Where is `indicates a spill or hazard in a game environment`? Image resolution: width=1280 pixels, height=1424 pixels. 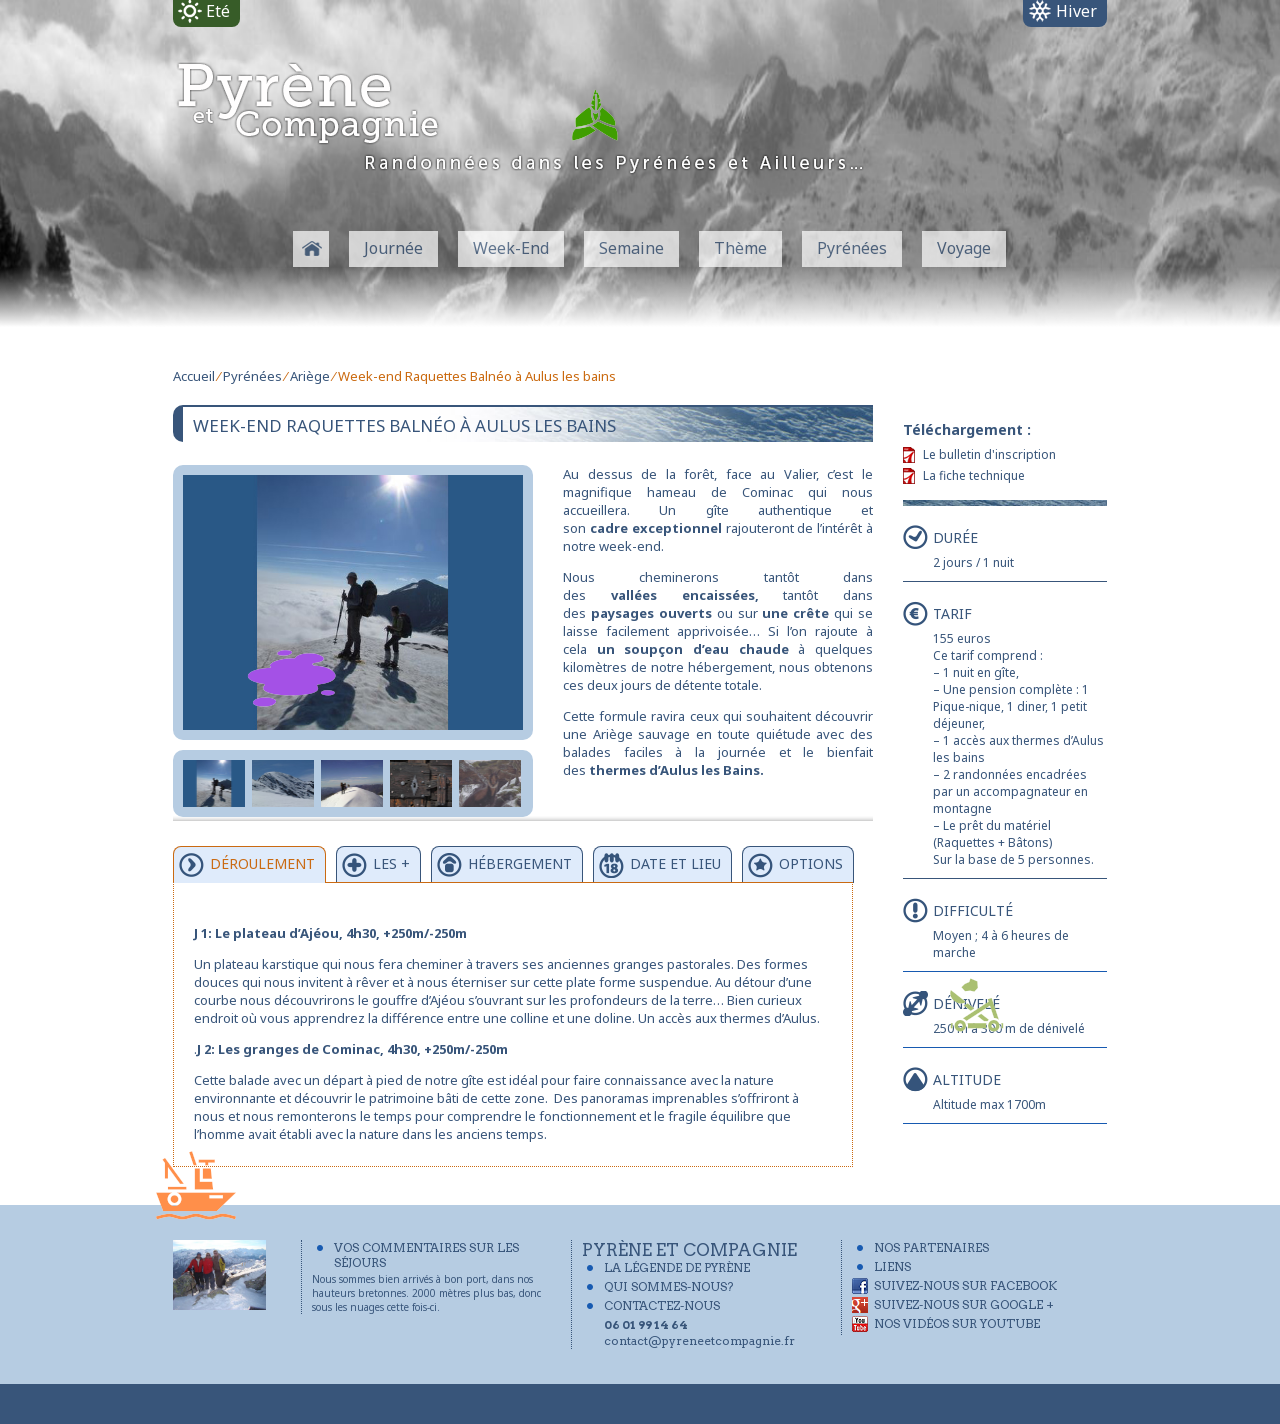
indicates a spill or hazard in a game environment is located at coordinates (291, 671).